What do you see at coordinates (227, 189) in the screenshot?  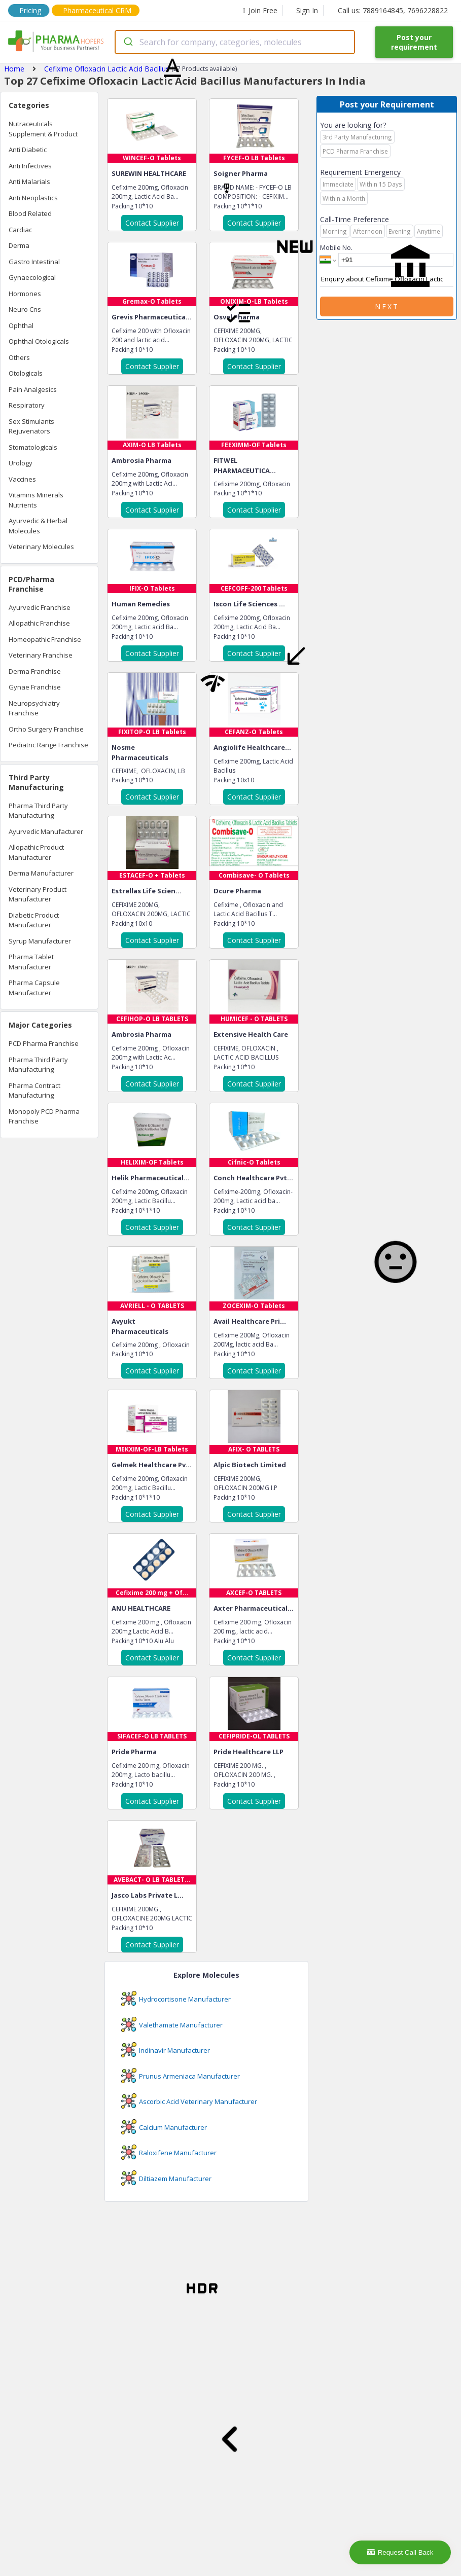 I see `view achievements or awards` at bounding box center [227, 189].